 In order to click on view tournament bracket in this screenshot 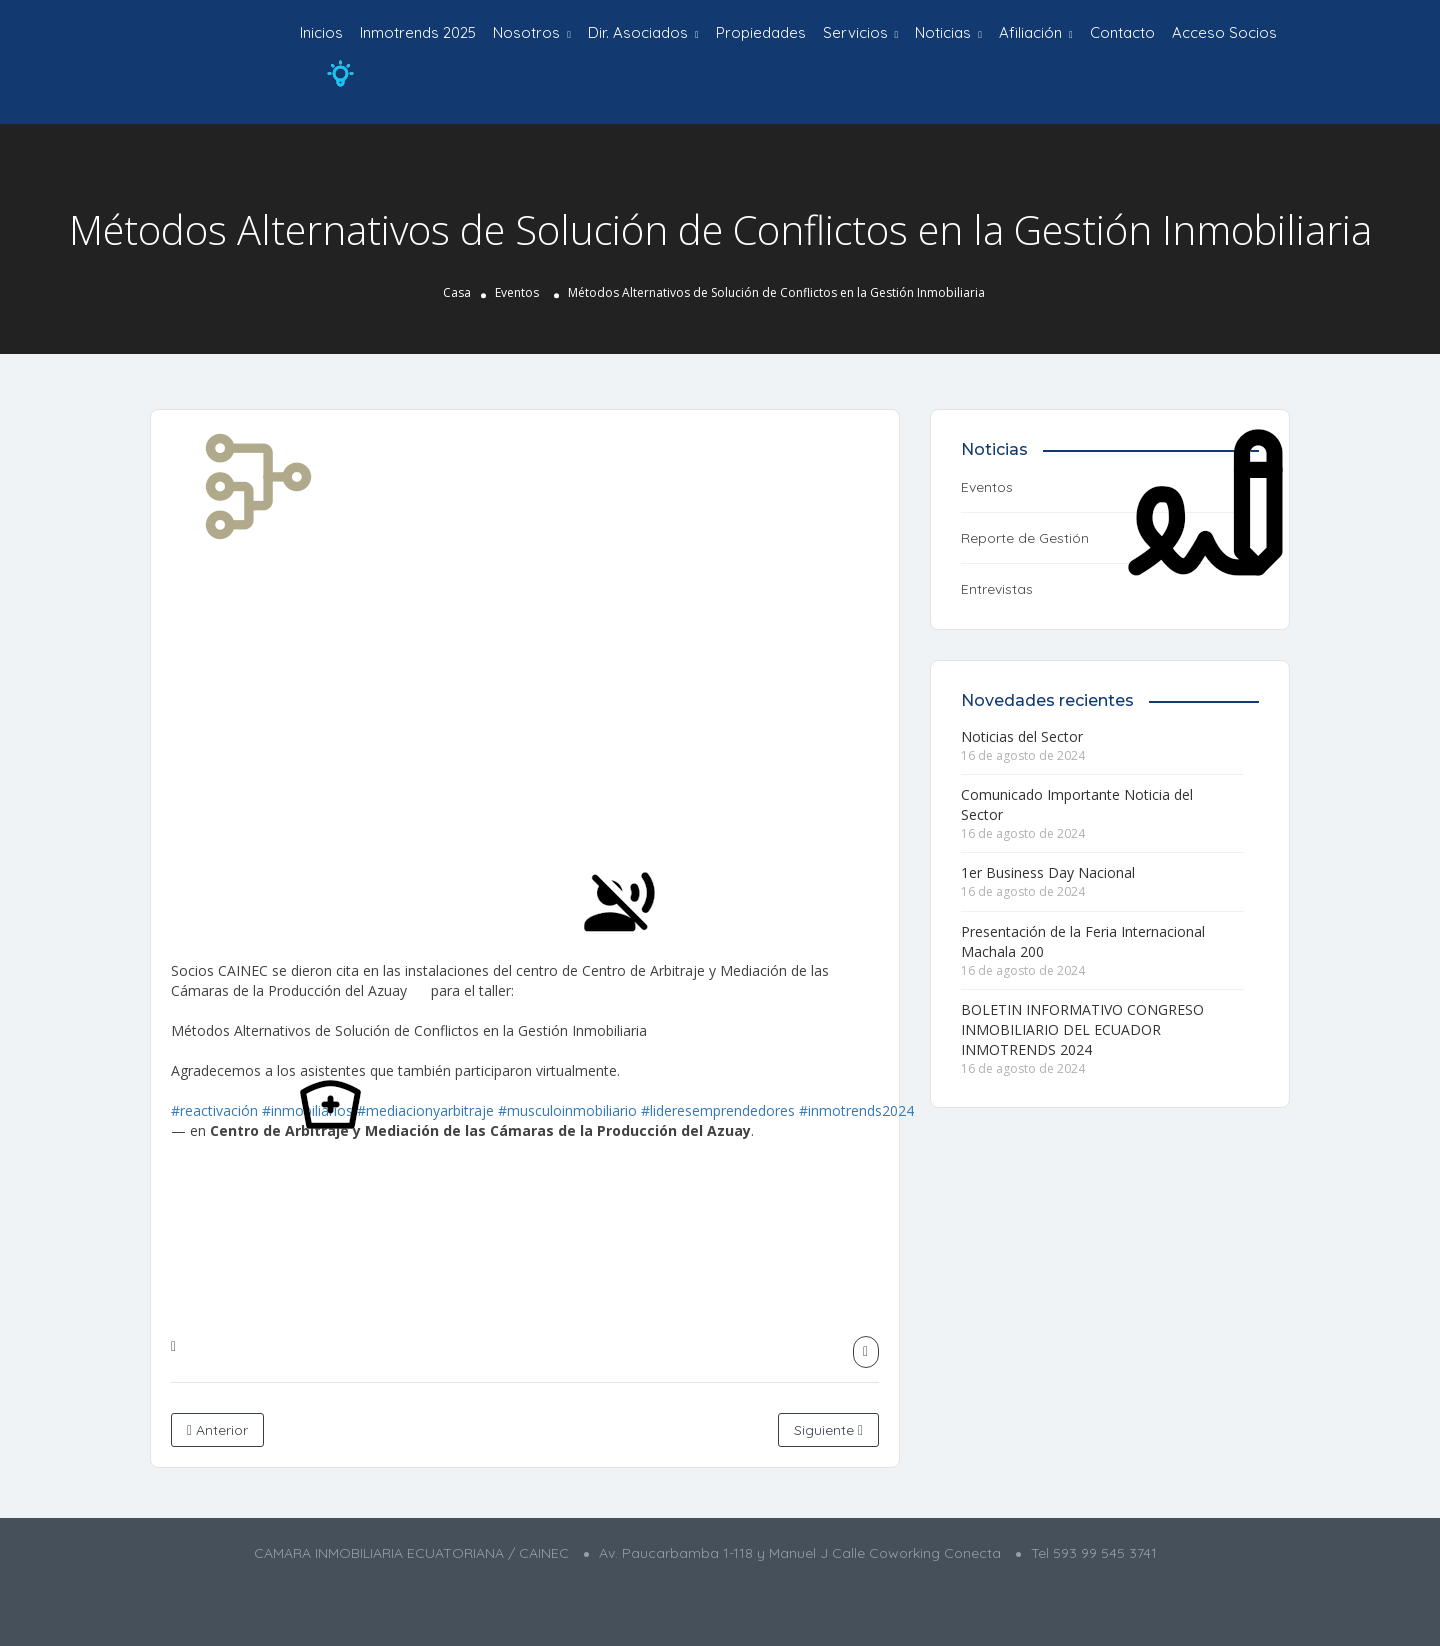, I will do `click(258, 486)`.